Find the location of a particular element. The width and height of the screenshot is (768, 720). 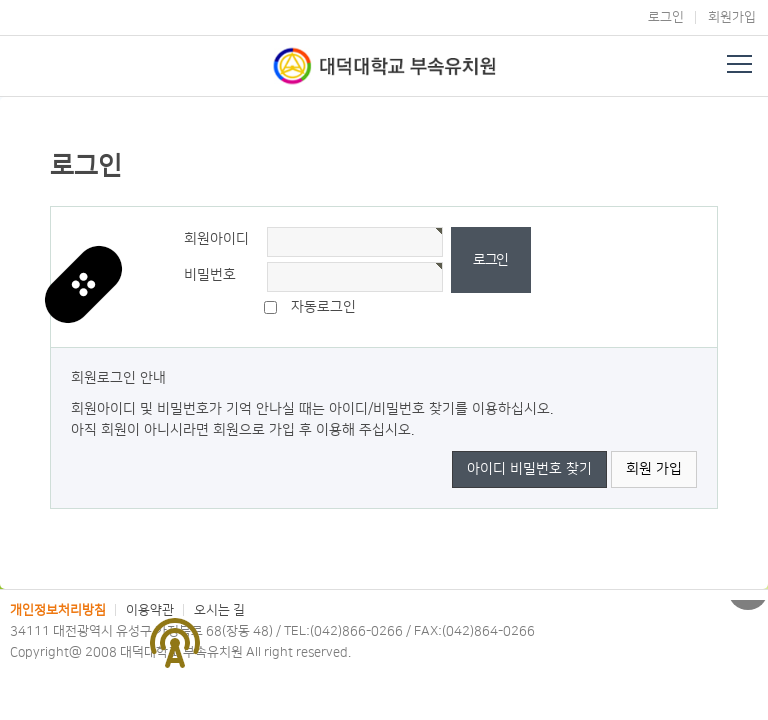

access first aid or medical resources is located at coordinates (83, 284).